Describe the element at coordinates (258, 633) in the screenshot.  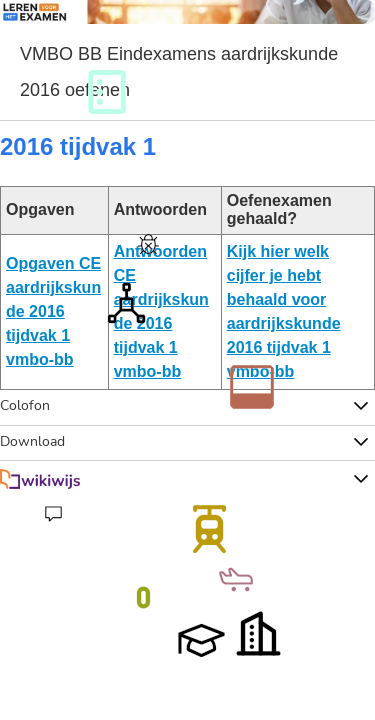
I see `view corporate or business location` at that location.